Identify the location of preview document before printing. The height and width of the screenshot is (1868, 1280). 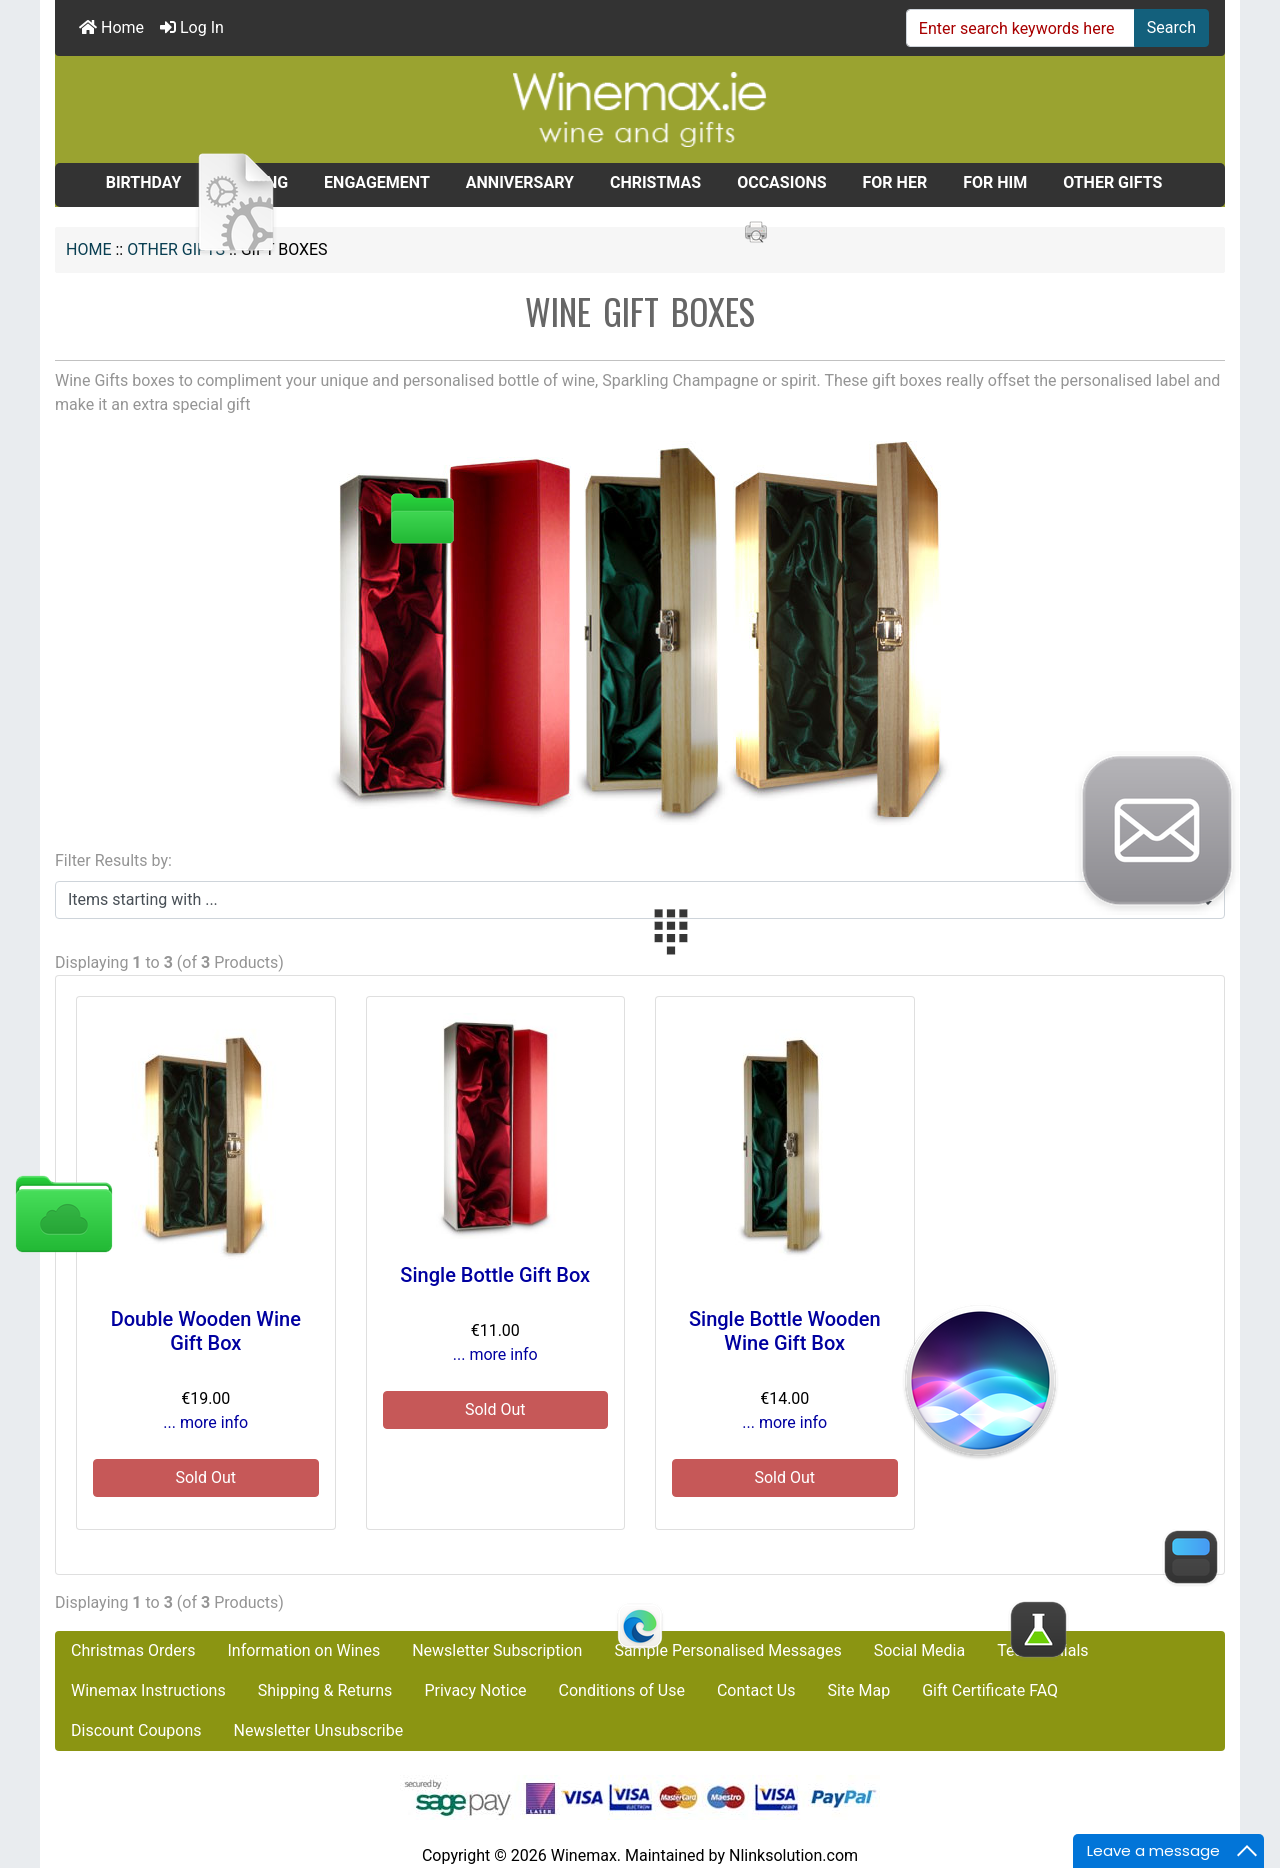
(756, 232).